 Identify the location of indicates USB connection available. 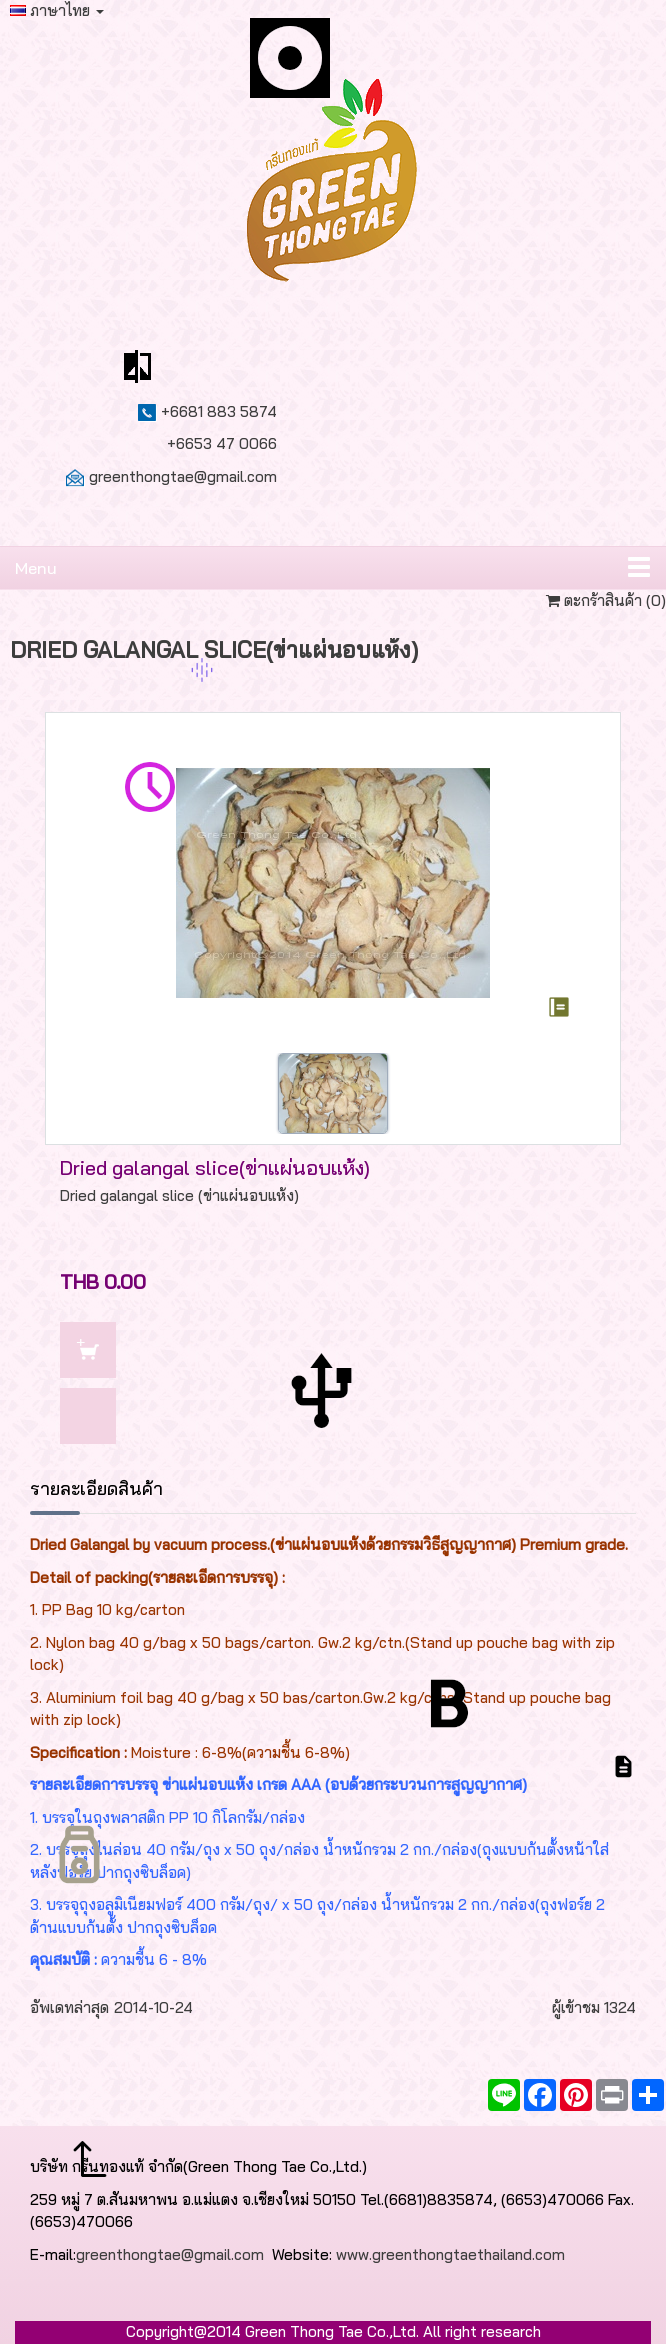
(321, 1390).